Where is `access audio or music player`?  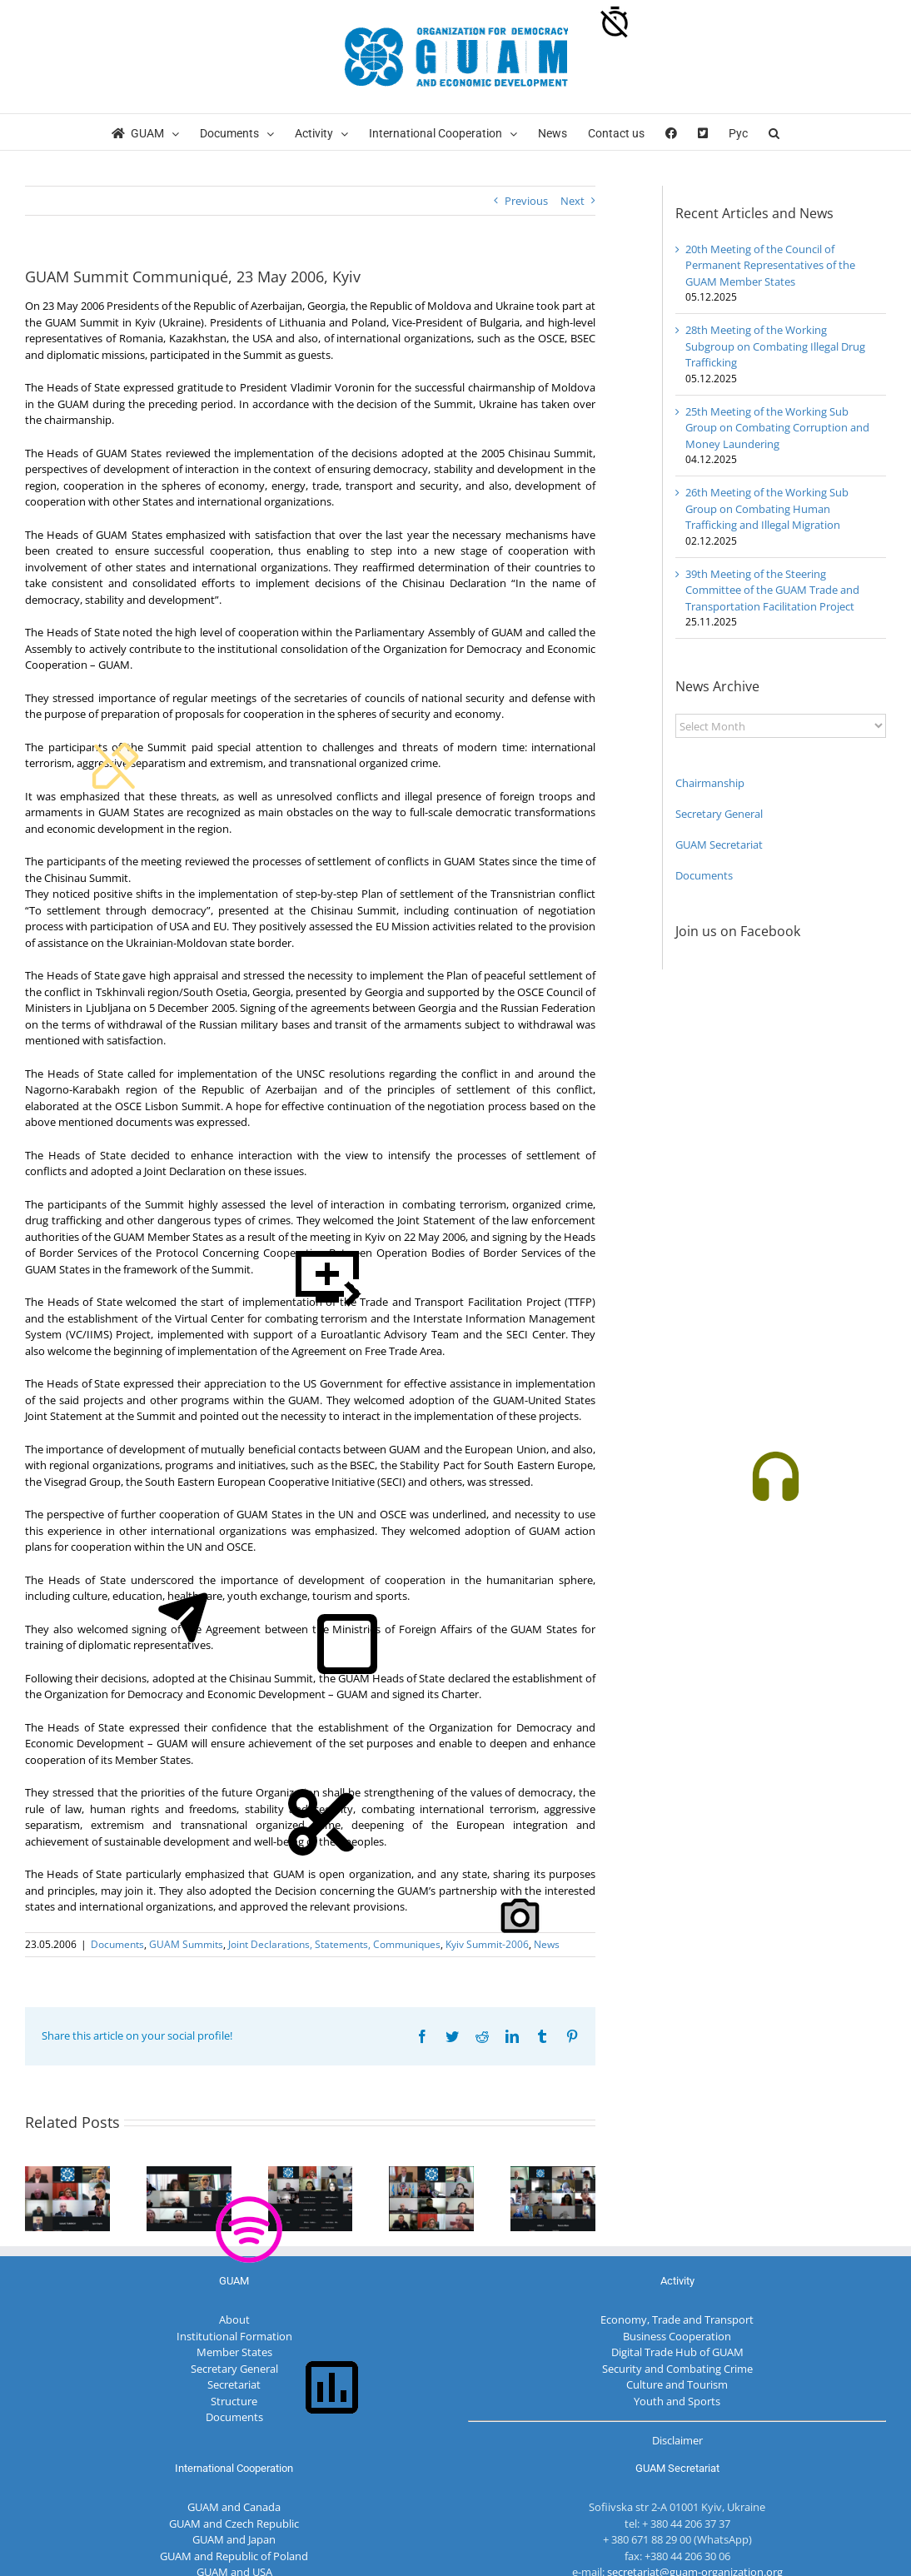 access audio or music player is located at coordinates (775, 1477).